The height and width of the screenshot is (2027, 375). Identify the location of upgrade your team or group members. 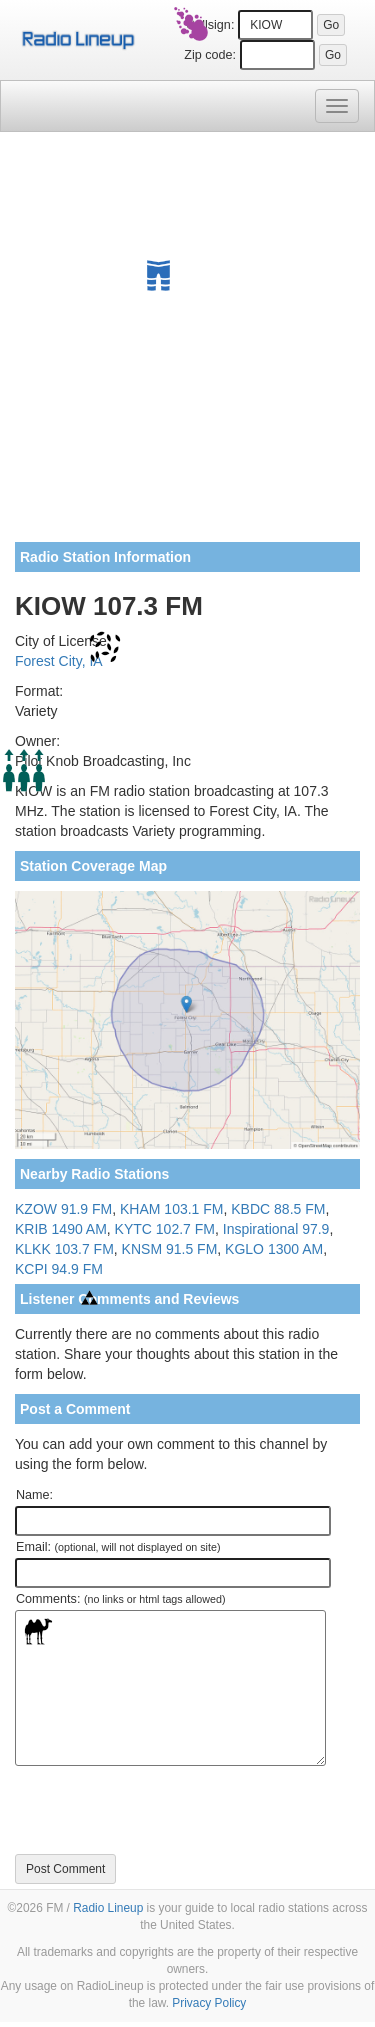
(24, 770).